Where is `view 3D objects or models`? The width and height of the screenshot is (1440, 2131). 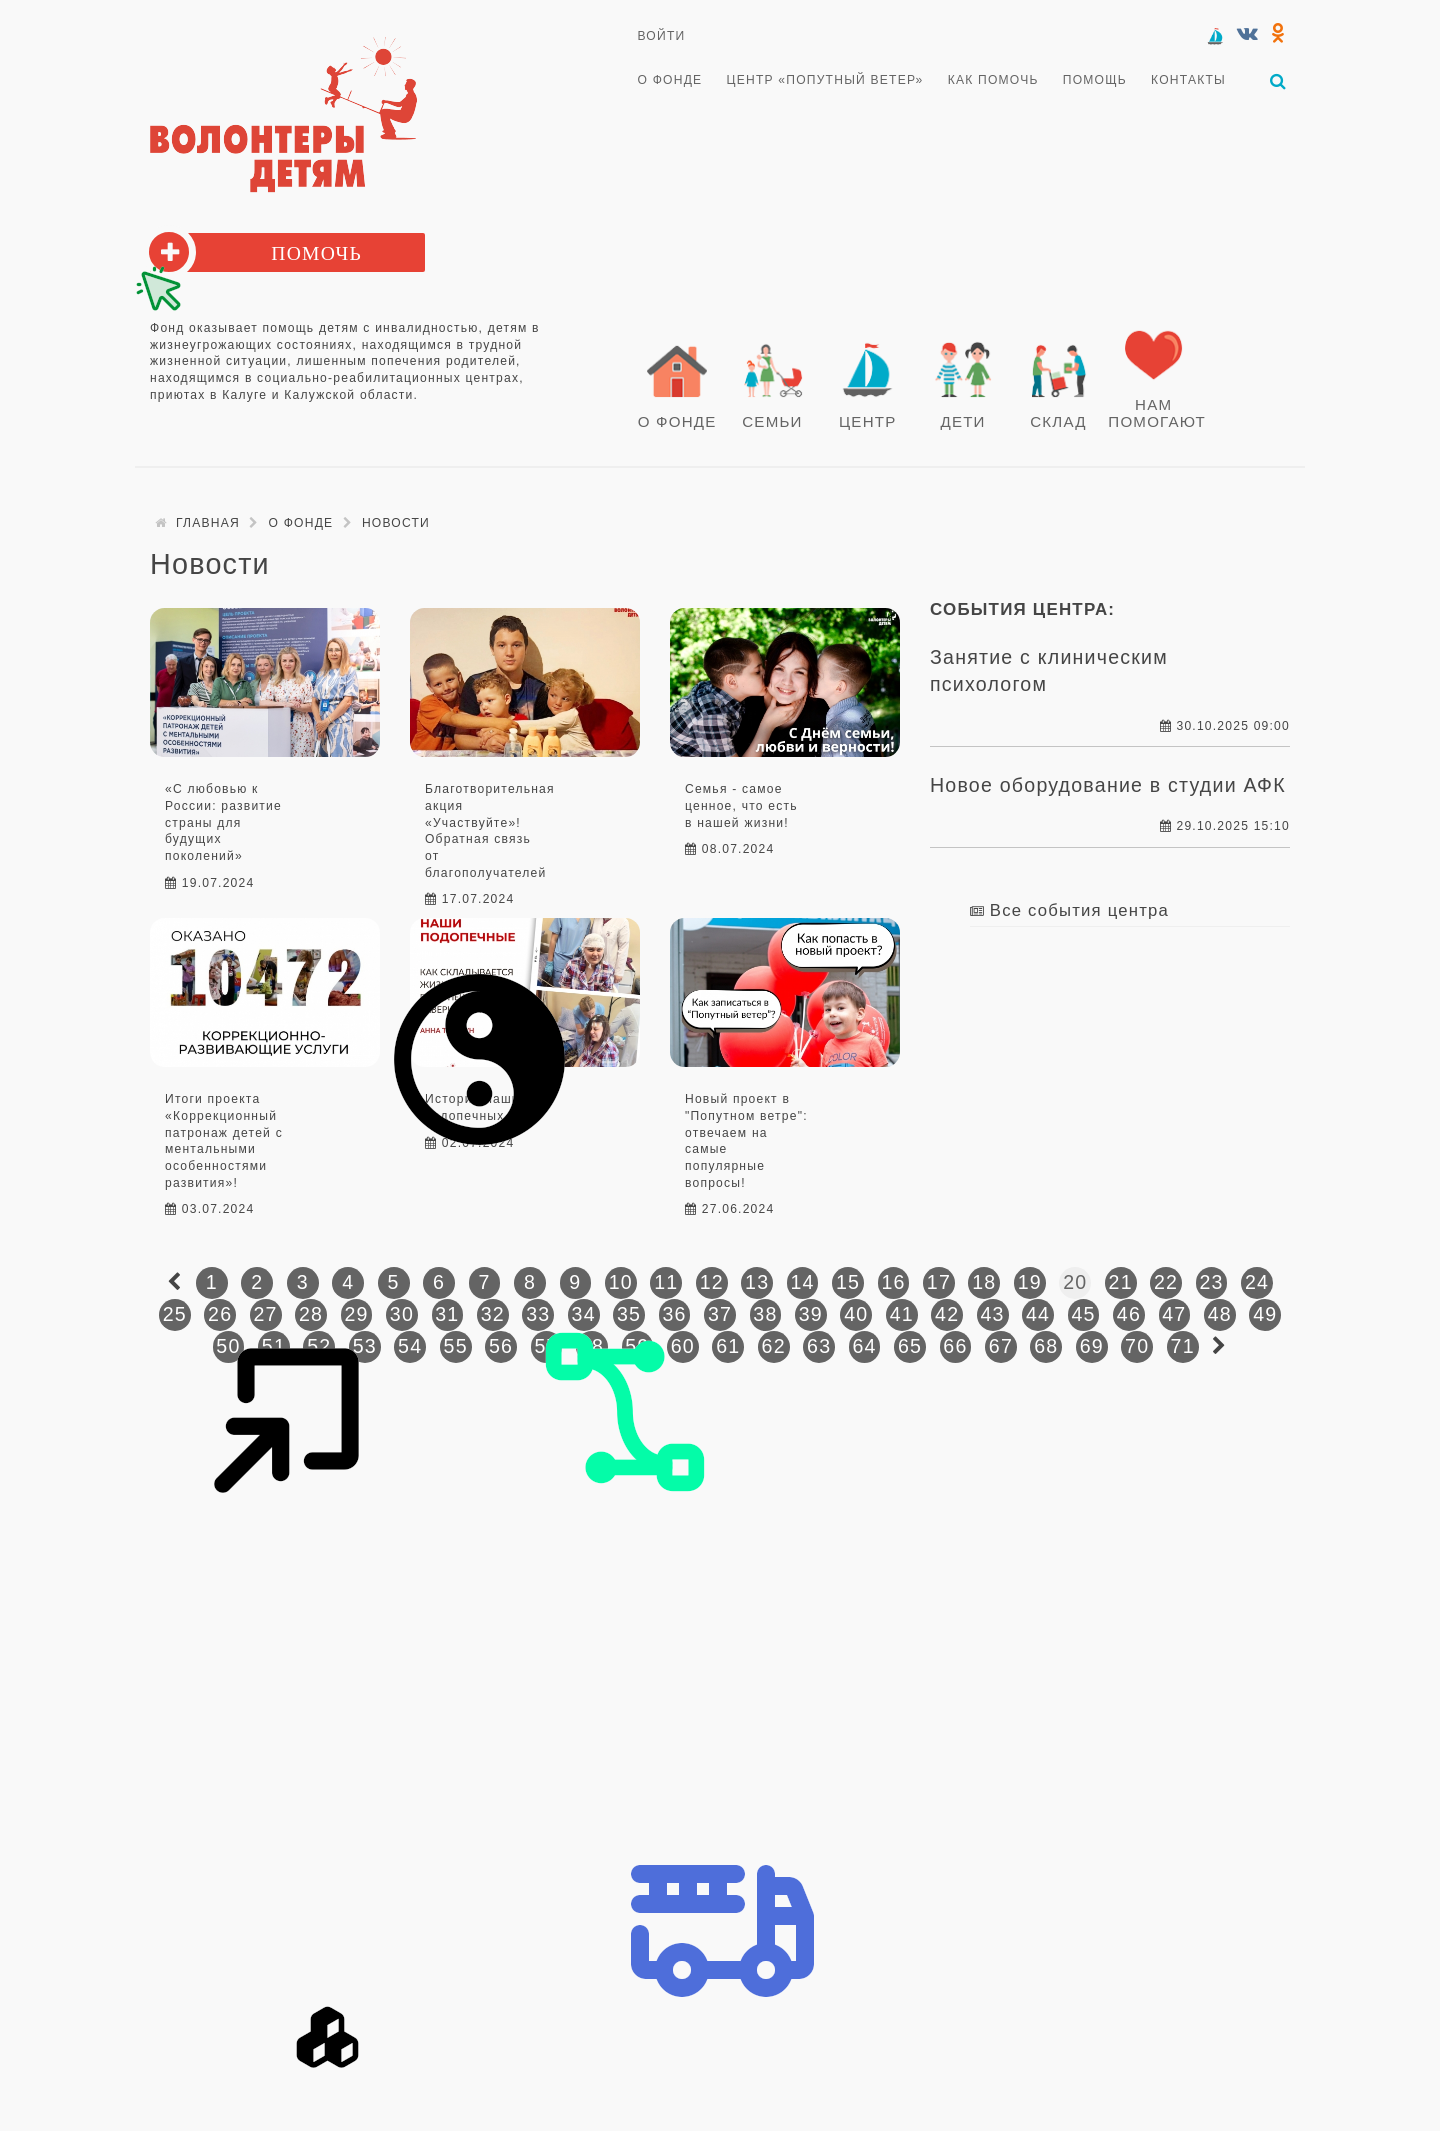 view 3D objects or models is located at coordinates (327, 2038).